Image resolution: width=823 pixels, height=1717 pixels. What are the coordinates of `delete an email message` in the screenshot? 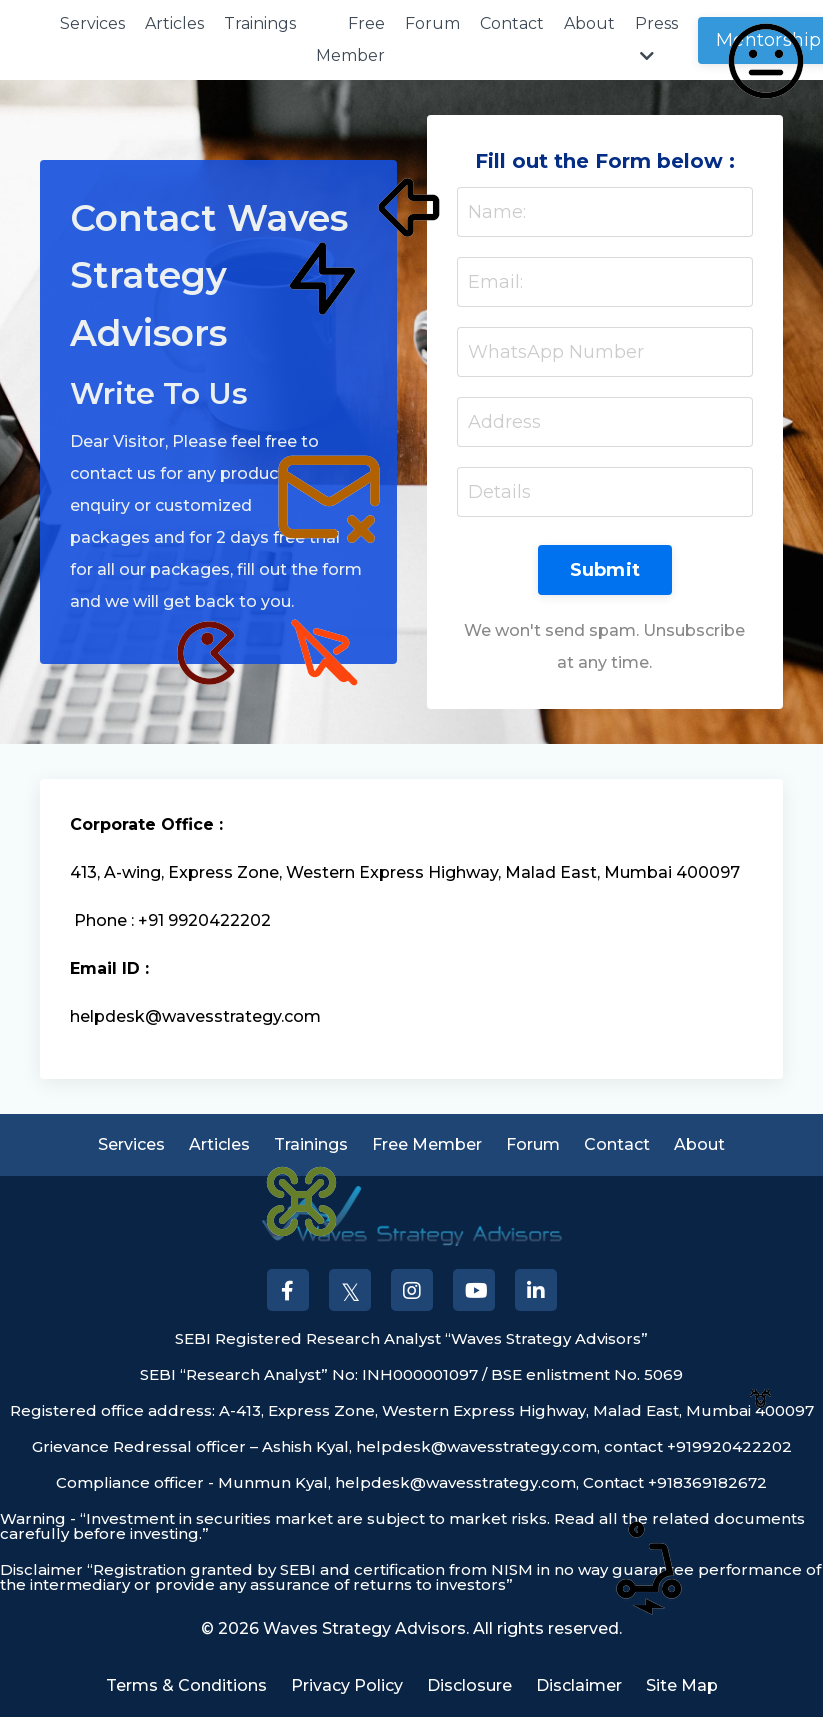 It's located at (329, 497).